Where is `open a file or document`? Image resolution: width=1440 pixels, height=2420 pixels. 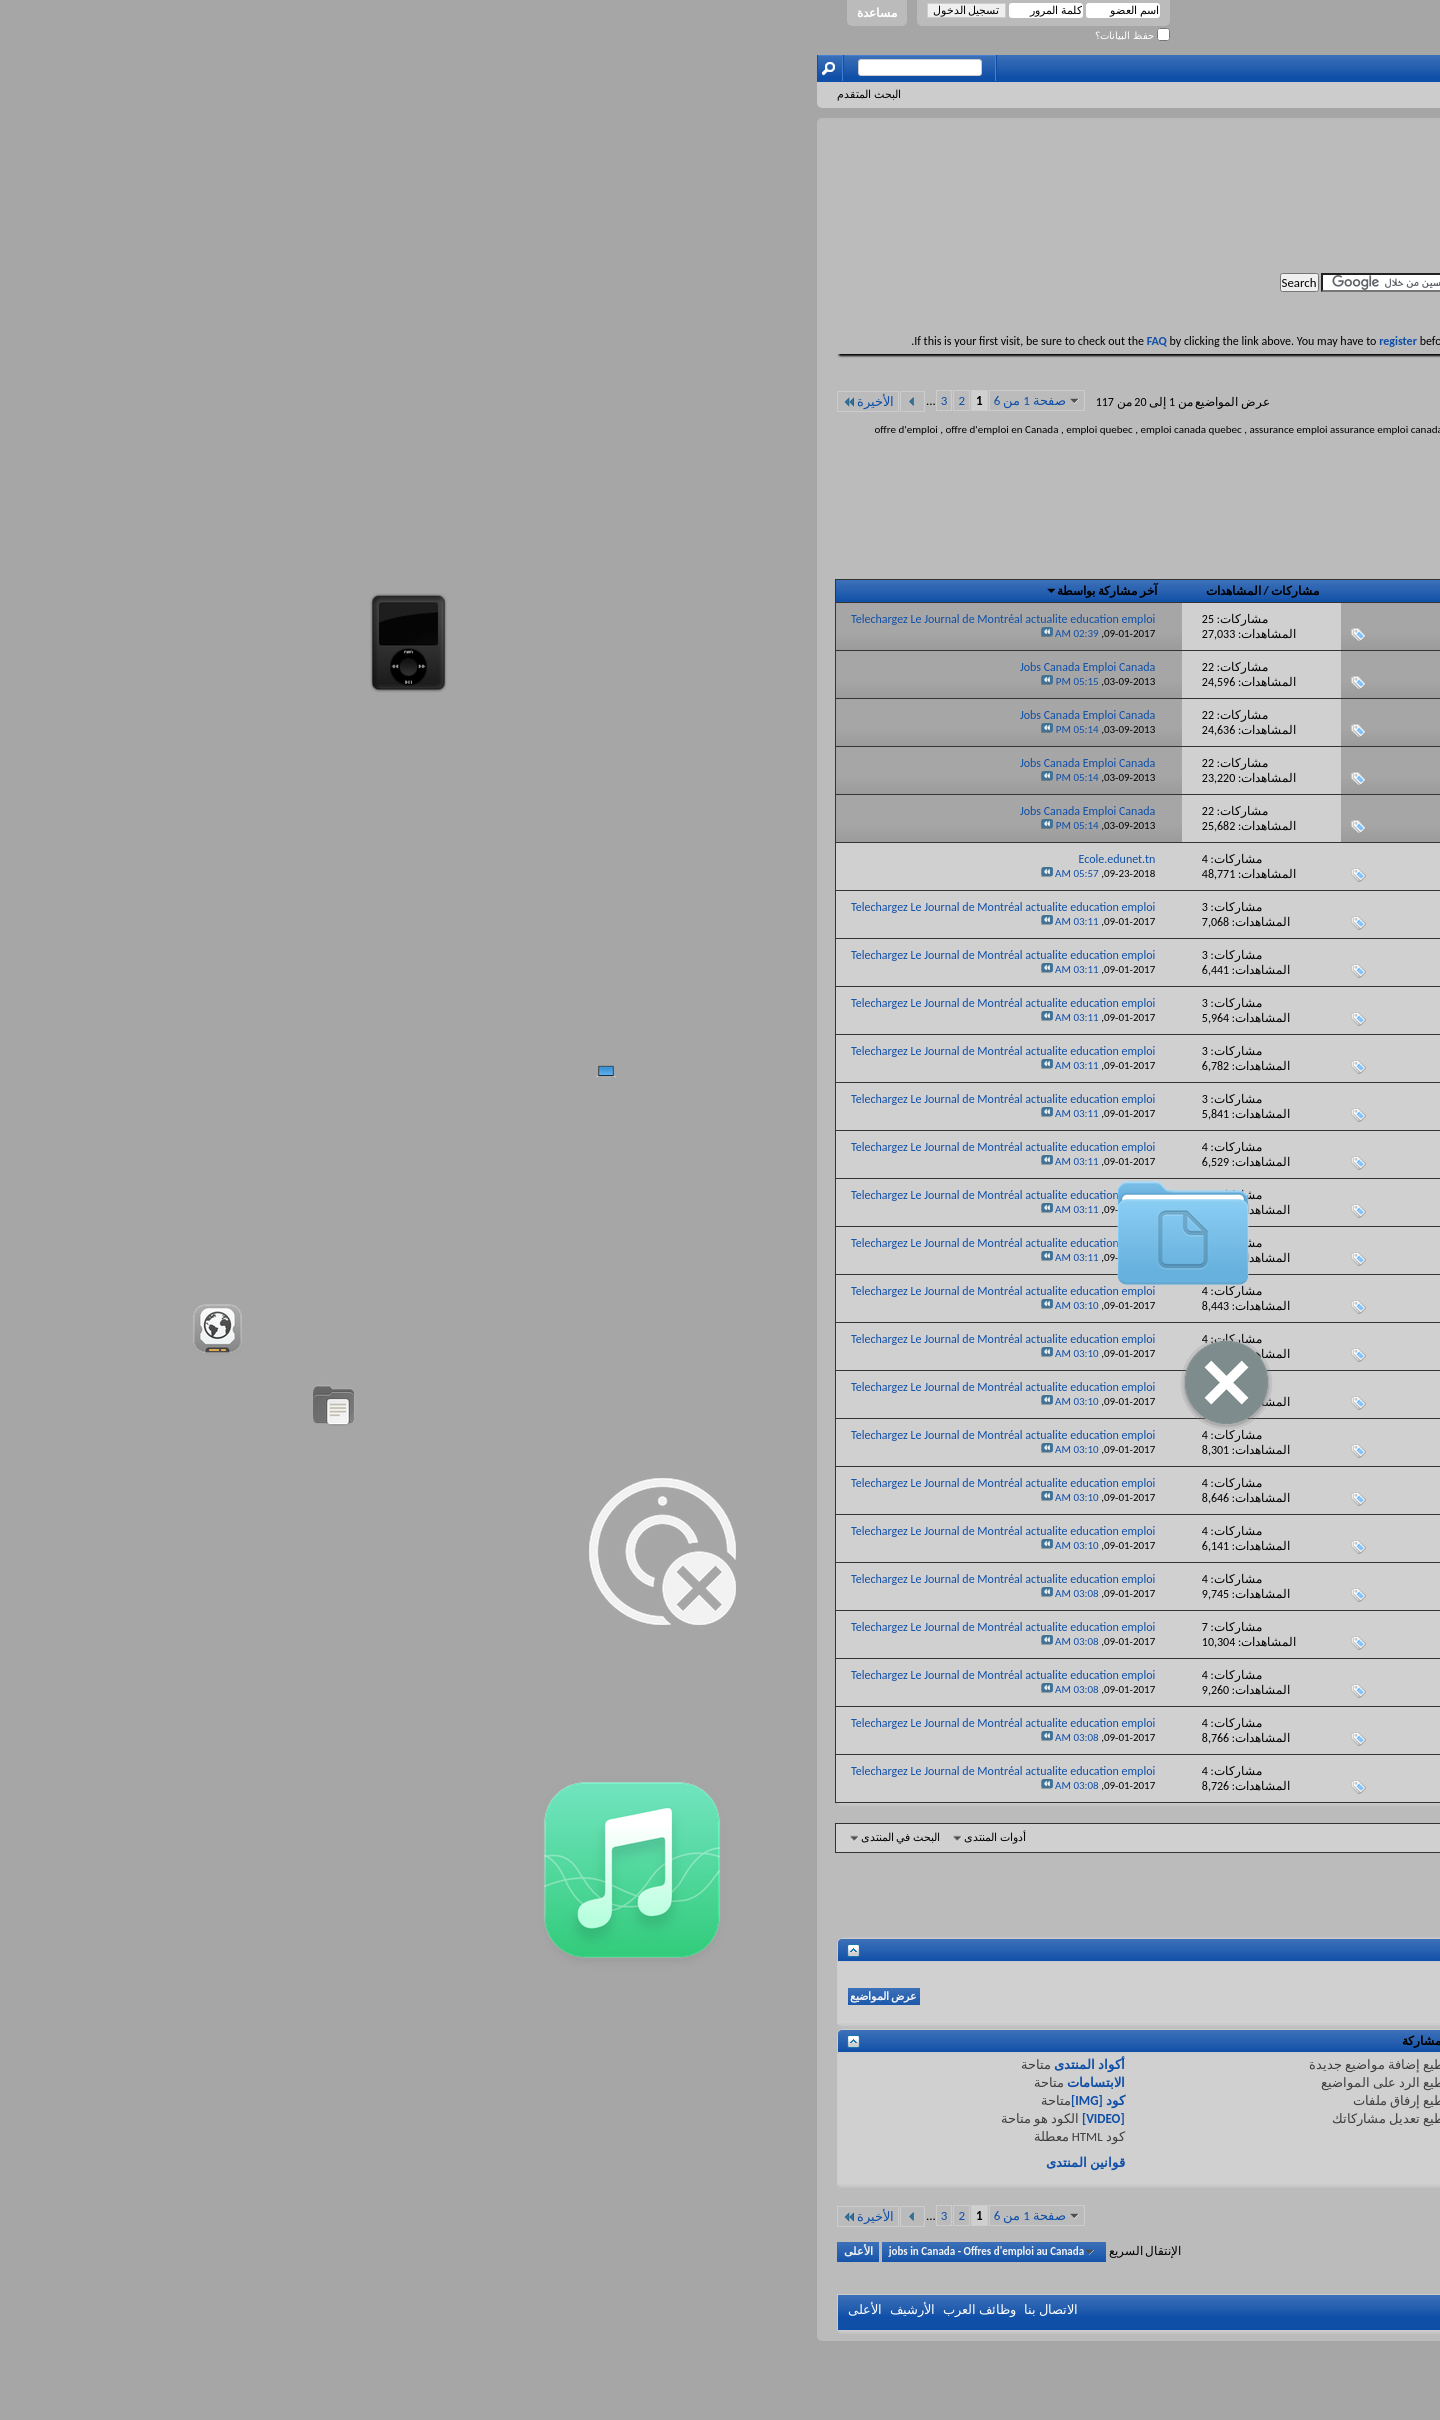 open a file or document is located at coordinates (333, 1404).